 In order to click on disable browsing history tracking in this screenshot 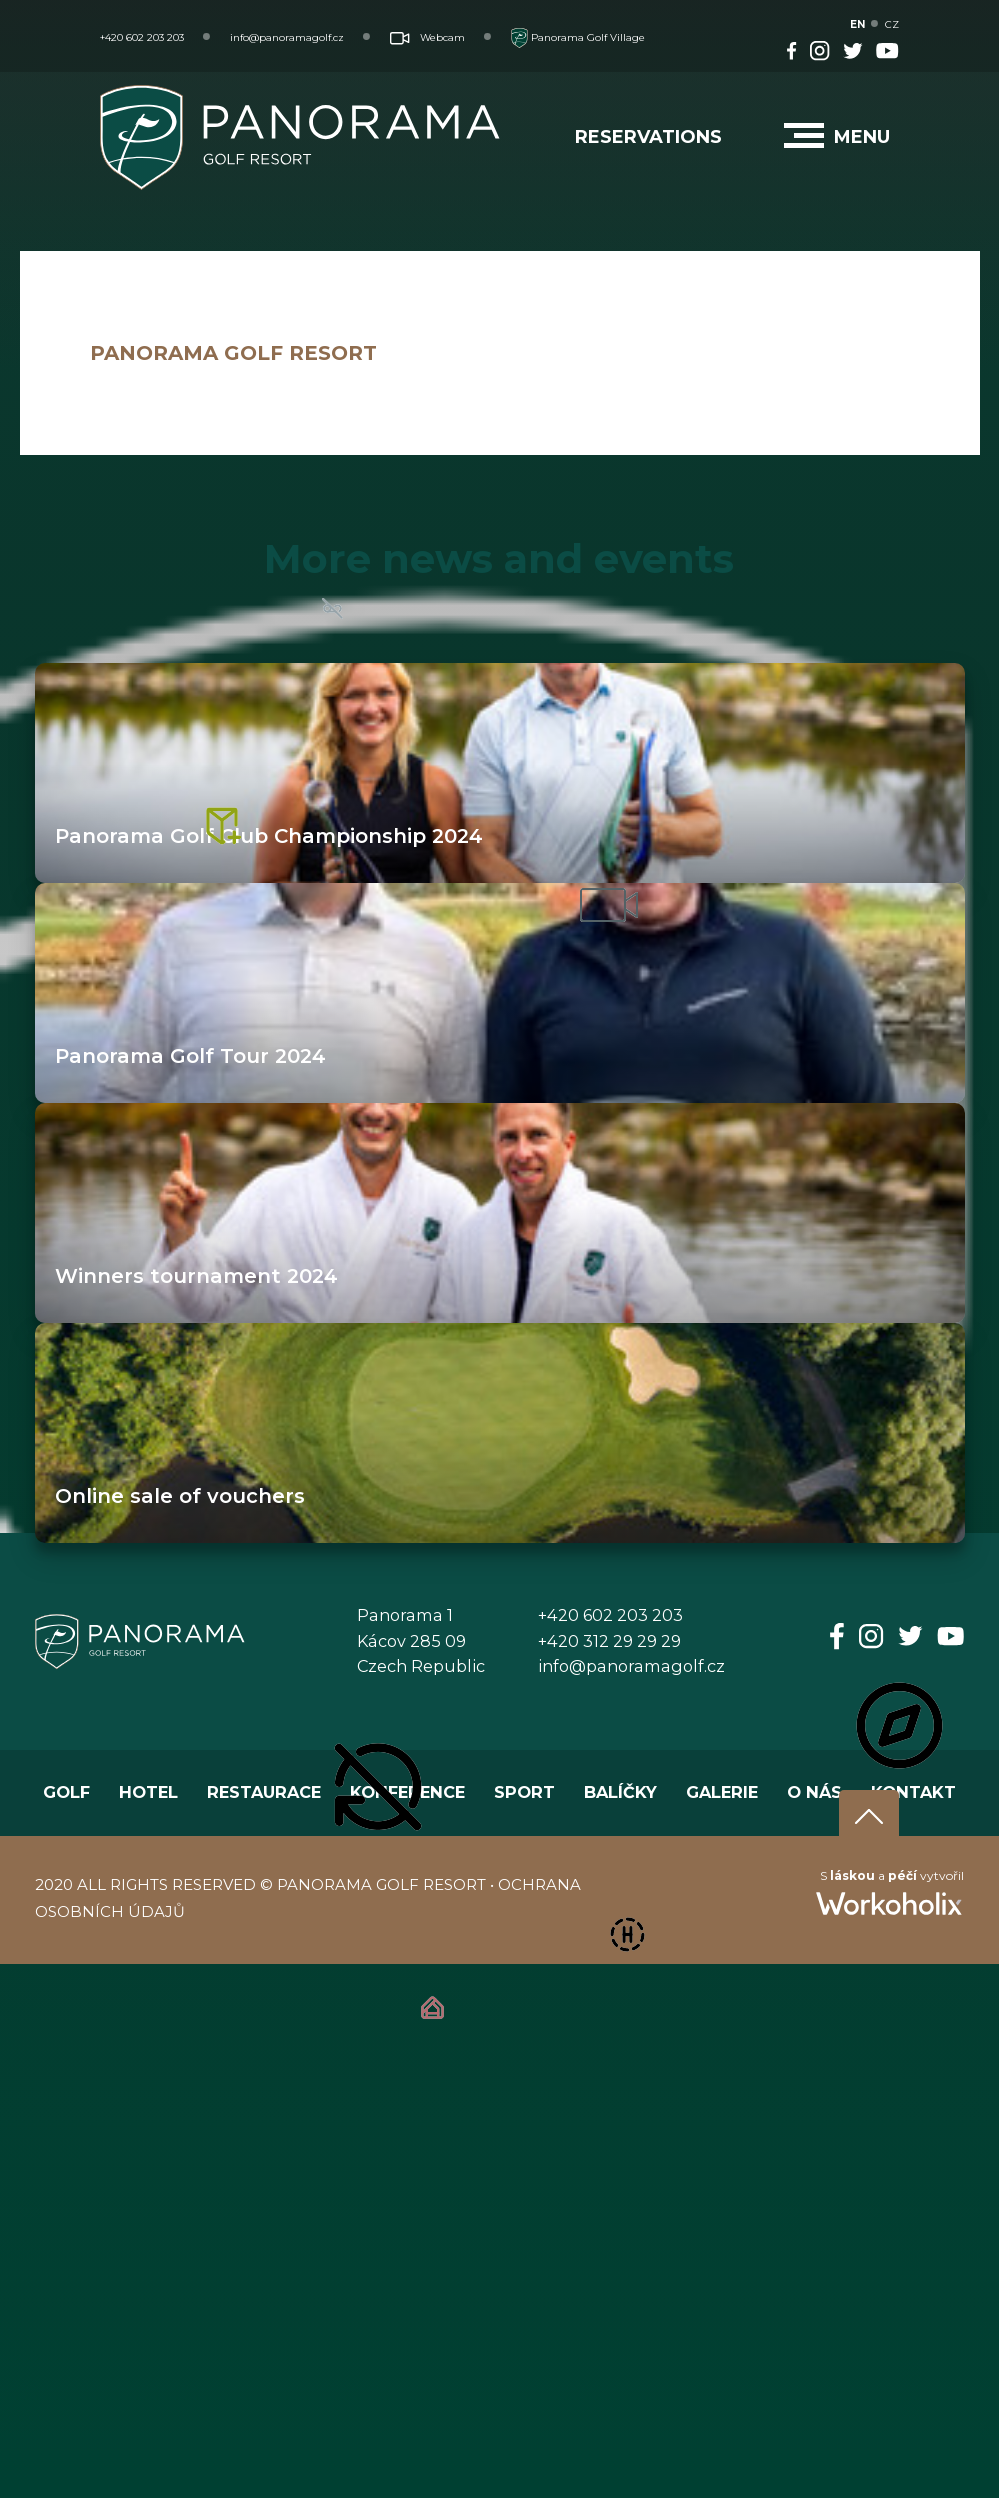, I will do `click(378, 1787)`.